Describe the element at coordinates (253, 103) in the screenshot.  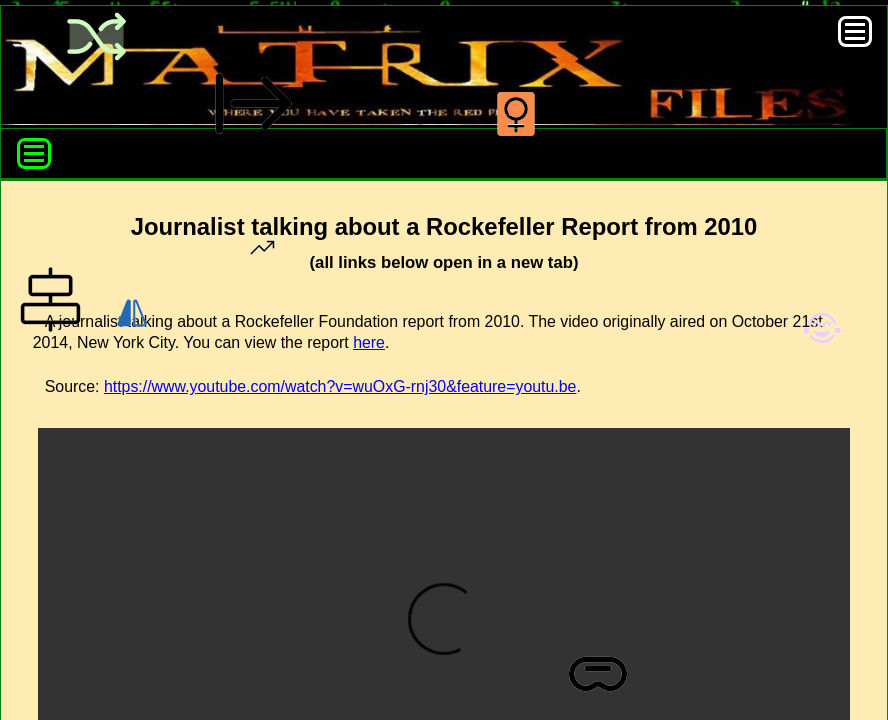
I see `sign out or log out of account` at that location.